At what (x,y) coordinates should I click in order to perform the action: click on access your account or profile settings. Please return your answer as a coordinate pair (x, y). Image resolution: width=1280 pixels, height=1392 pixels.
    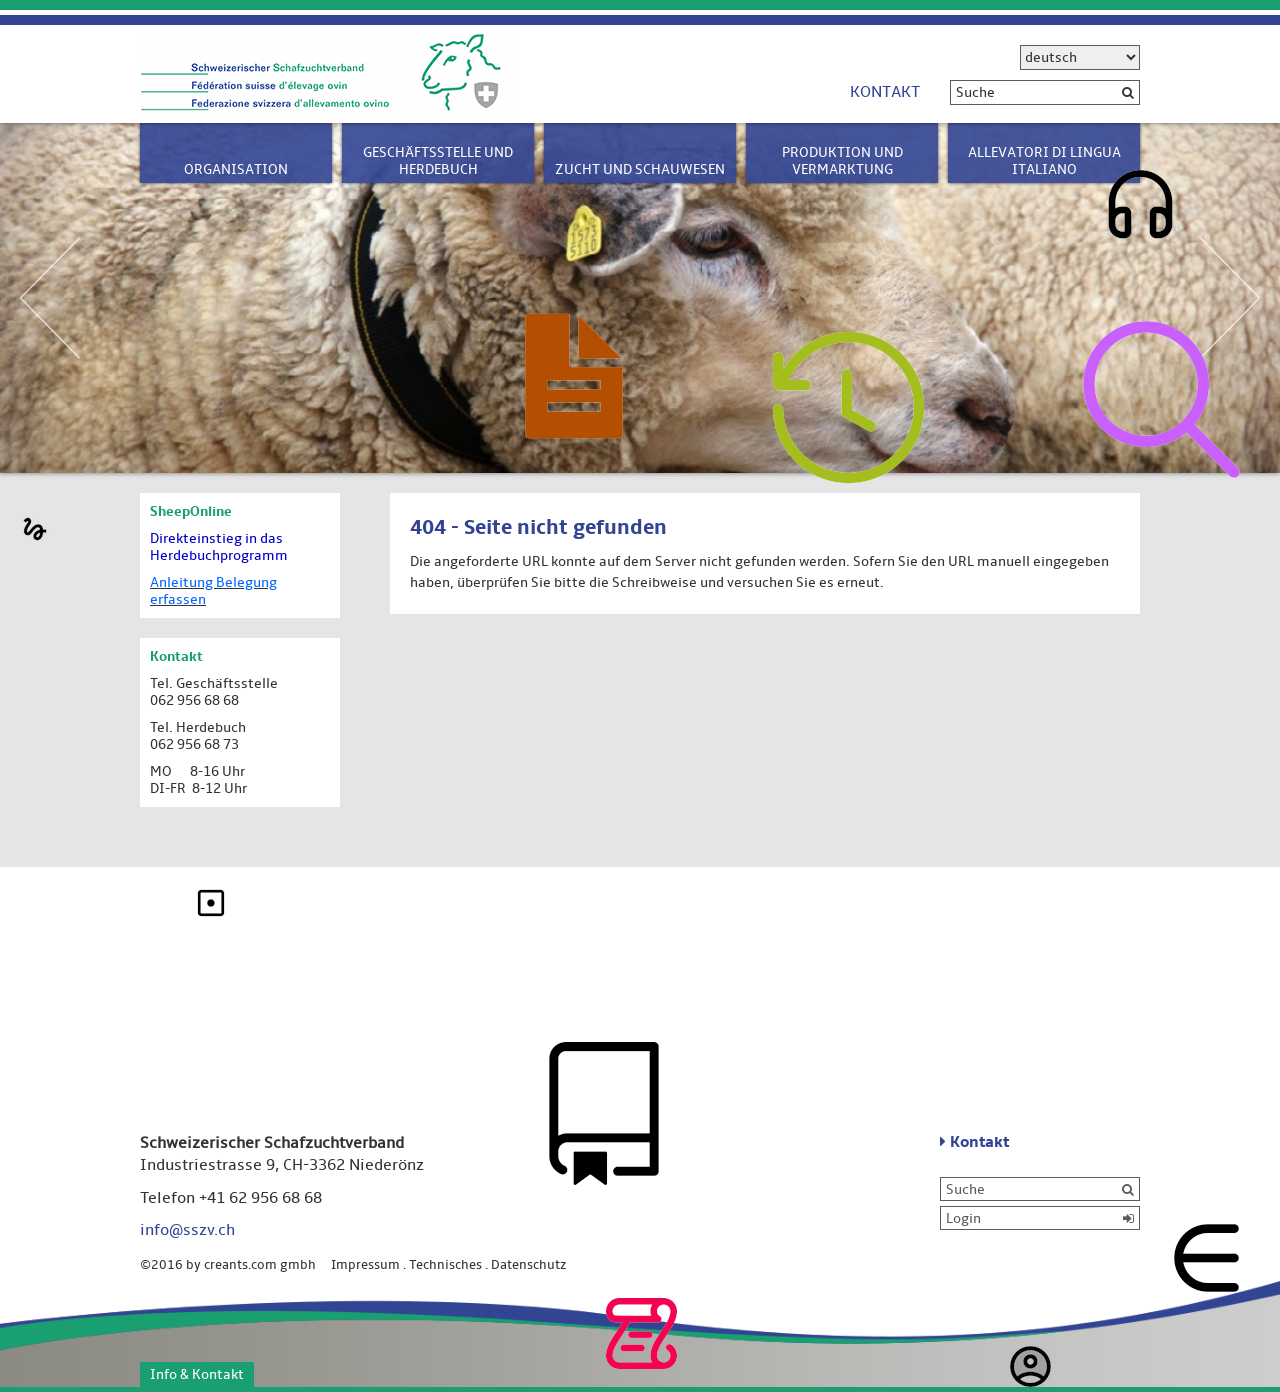
    Looking at the image, I should click on (1030, 1366).